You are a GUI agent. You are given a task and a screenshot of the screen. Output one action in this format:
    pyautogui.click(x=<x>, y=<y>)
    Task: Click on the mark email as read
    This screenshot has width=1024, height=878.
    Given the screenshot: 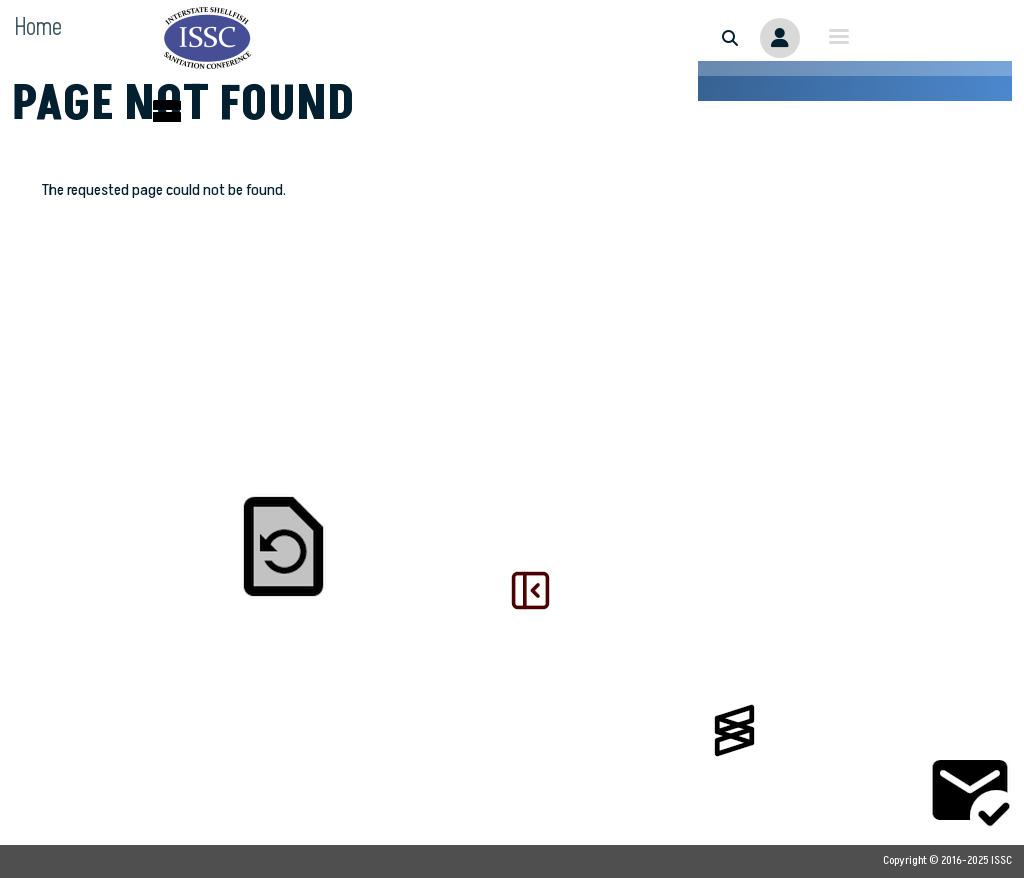 What is the action you would take?
    pyautogui.click(x=970, y=790)
    